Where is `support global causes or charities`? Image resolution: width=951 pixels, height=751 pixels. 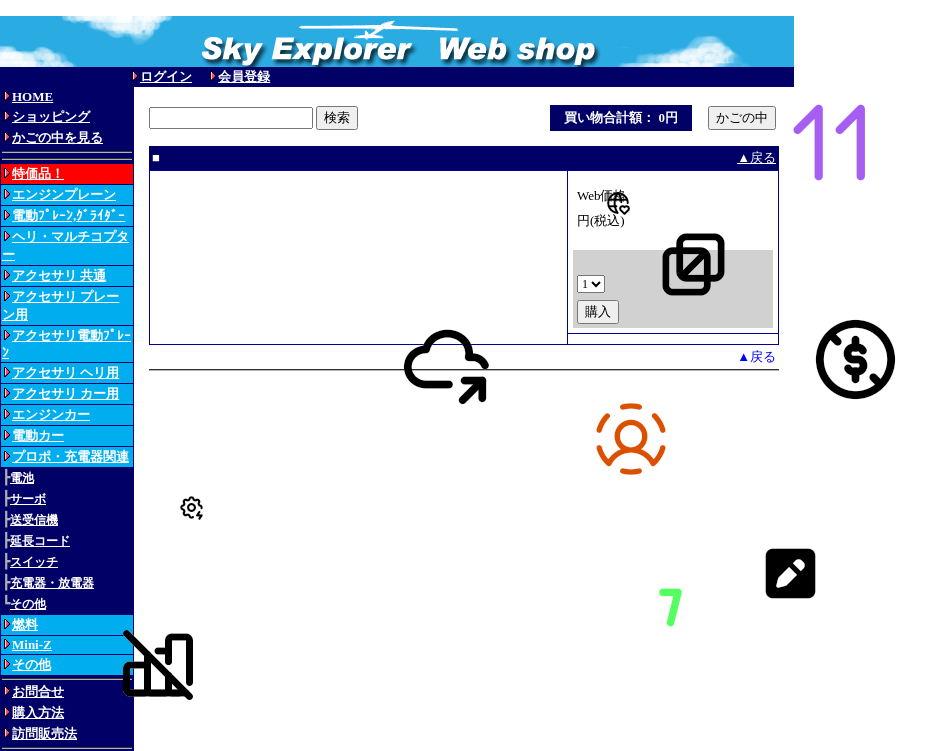 support global causes or charities is located at coordinates (618, 203).